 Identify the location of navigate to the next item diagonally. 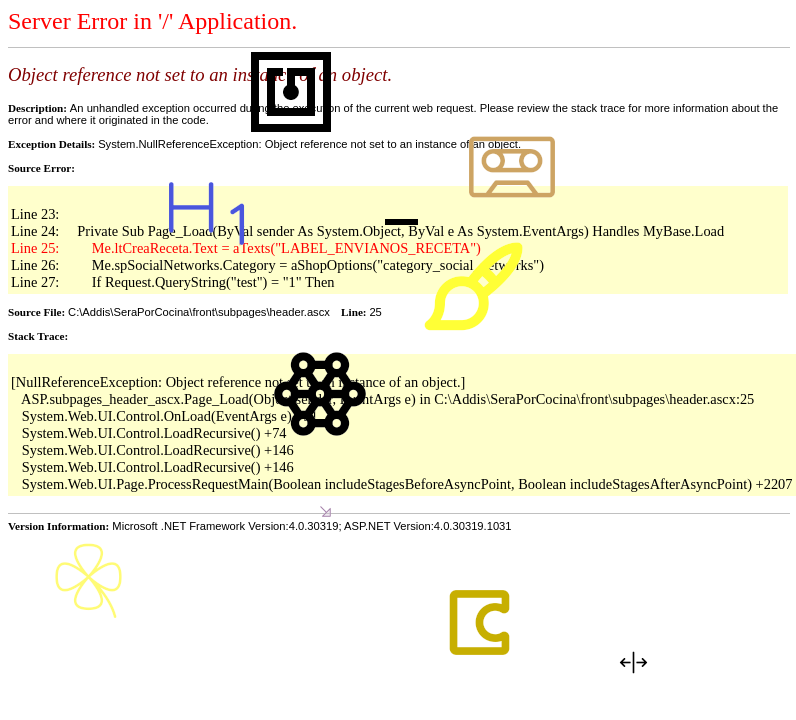
(325, 511).